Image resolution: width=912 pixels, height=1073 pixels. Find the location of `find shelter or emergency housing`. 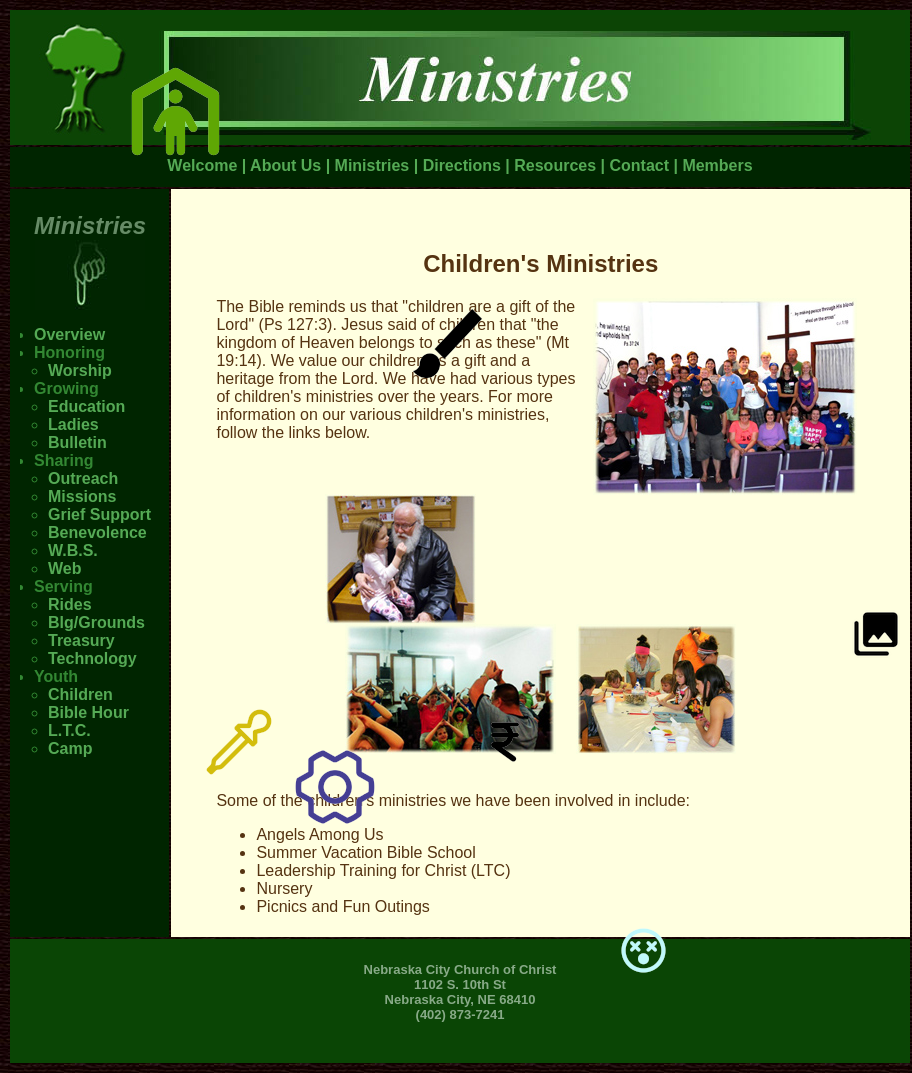

find shelter or emergency housing is located at coordinates (175, 111).